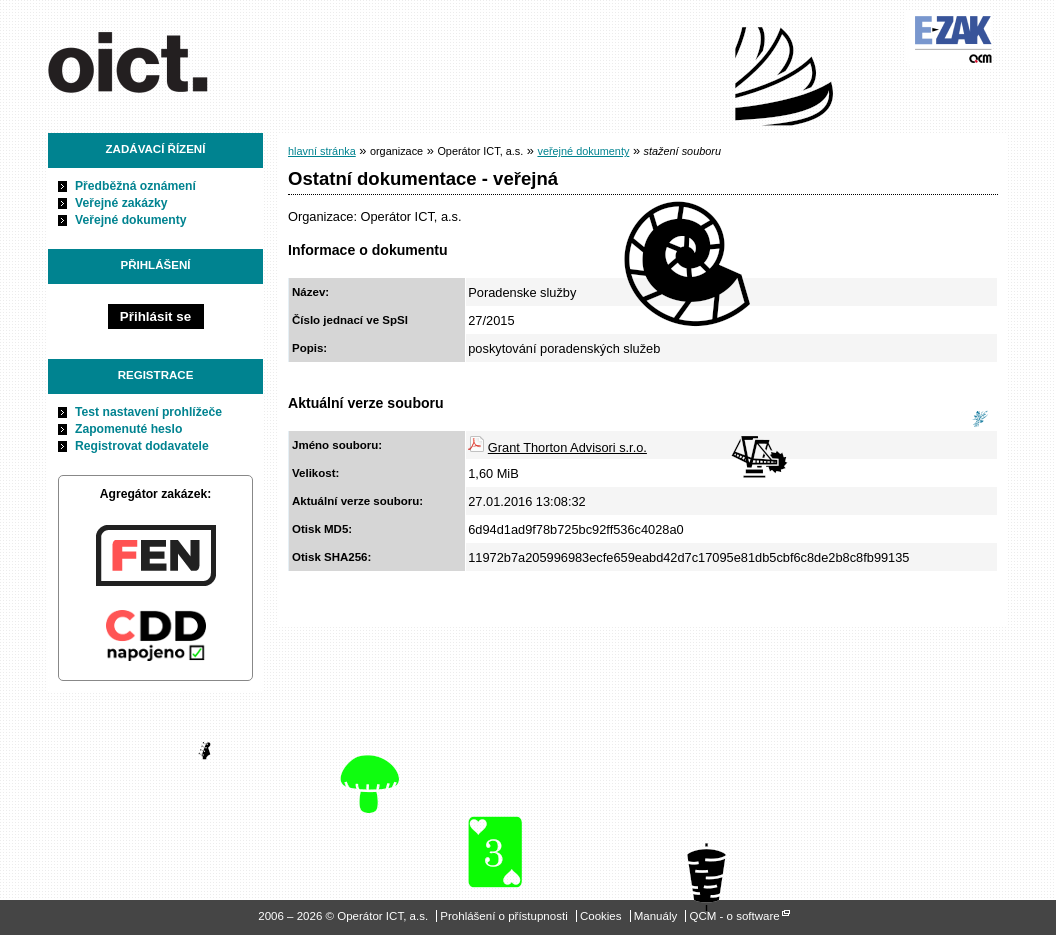 This screenshot has height=935, width=1056. I want to click on play the three of hearts card, so click(495, 852).